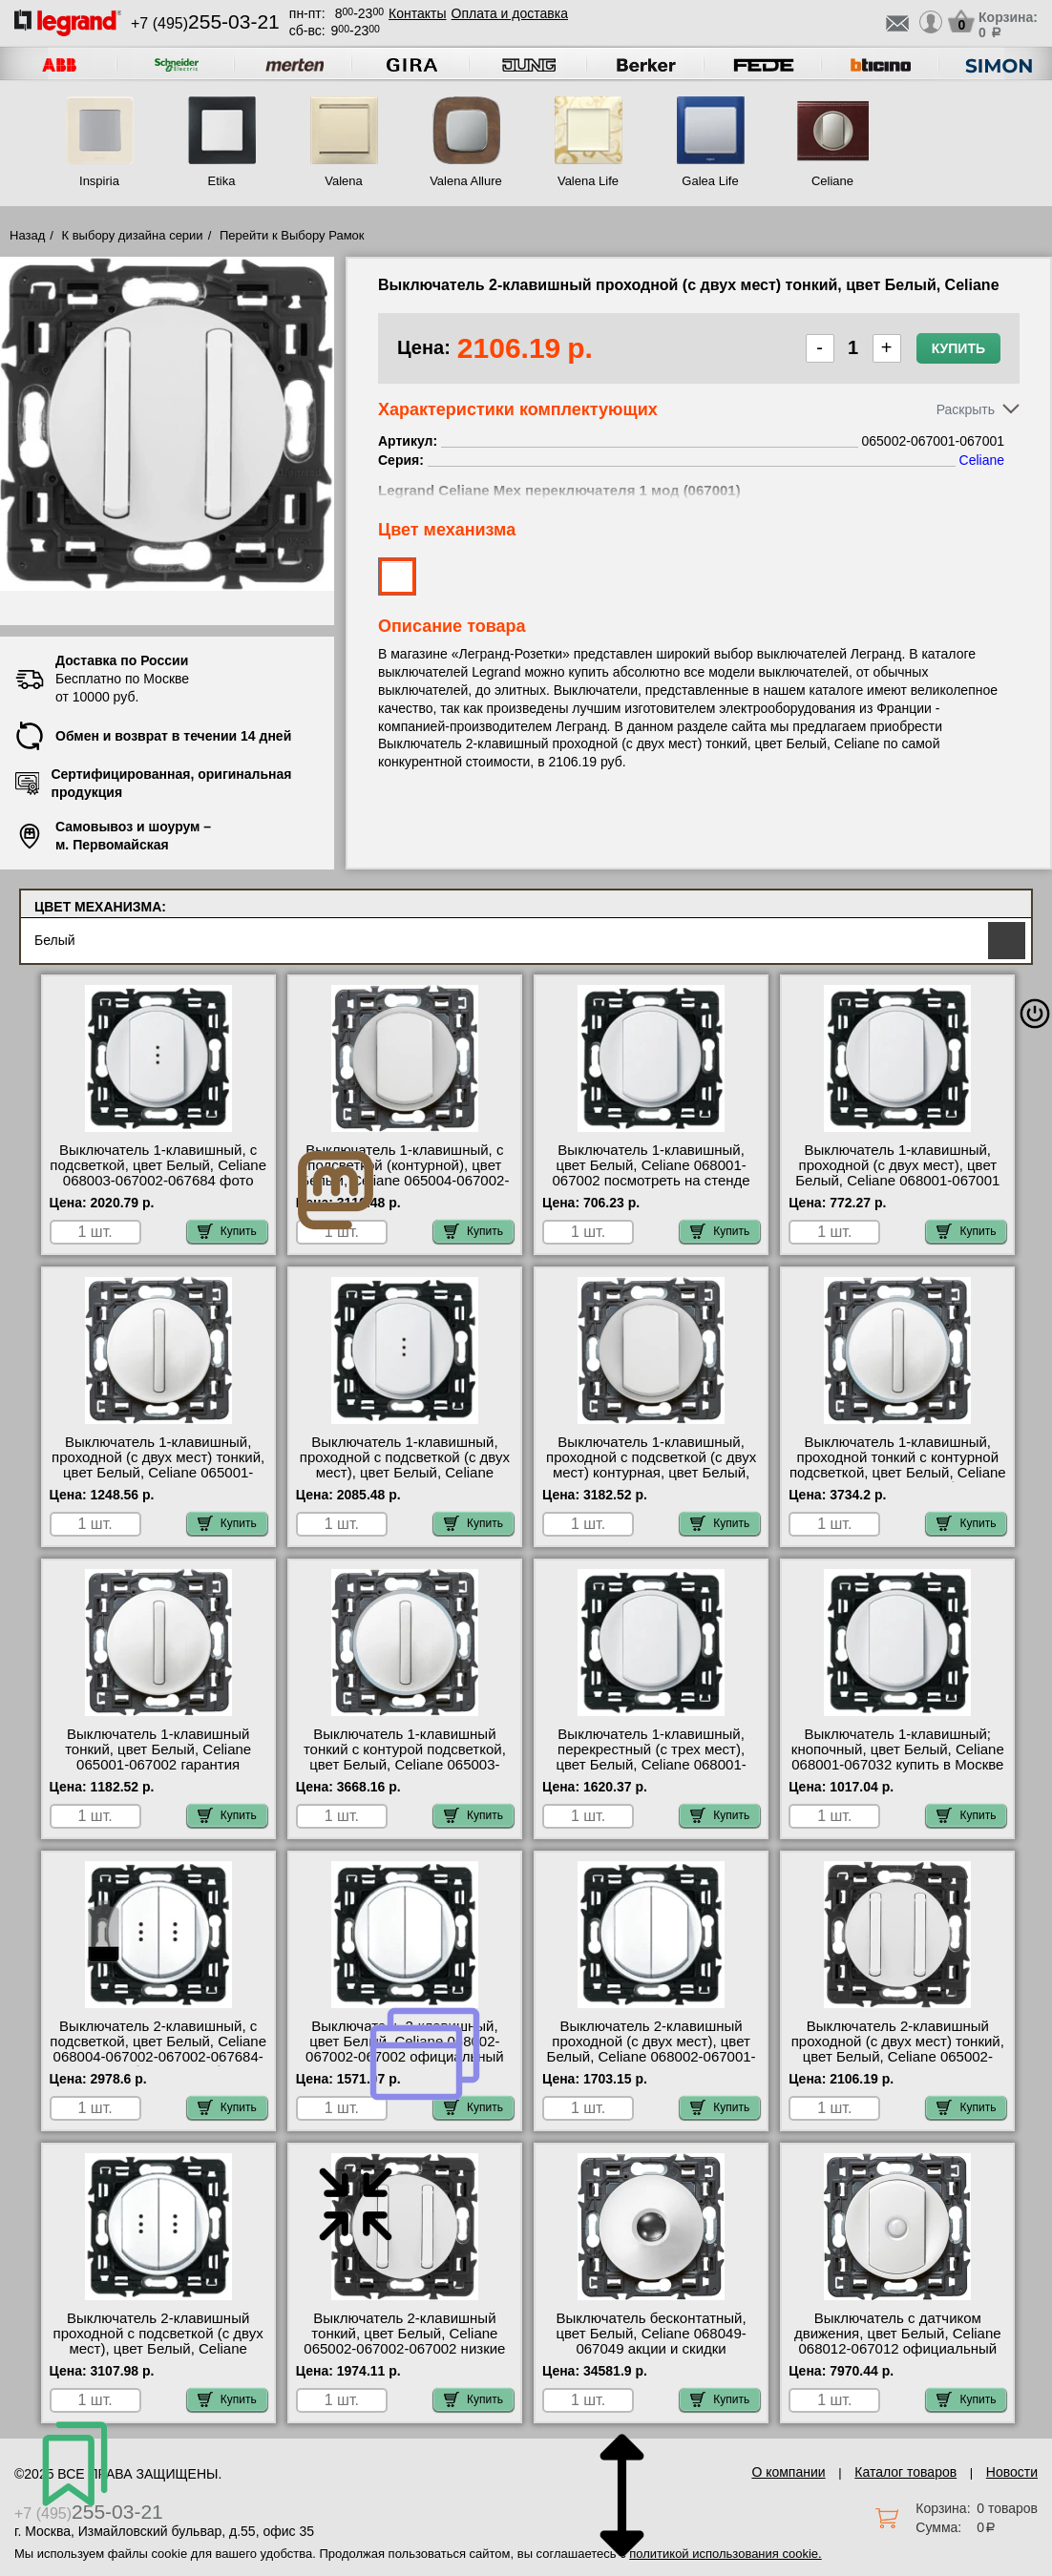  What do you see at coordinates (425, 2054) in the screenshot?
I see `view open browser windows` at bounding box center [425, 2054].